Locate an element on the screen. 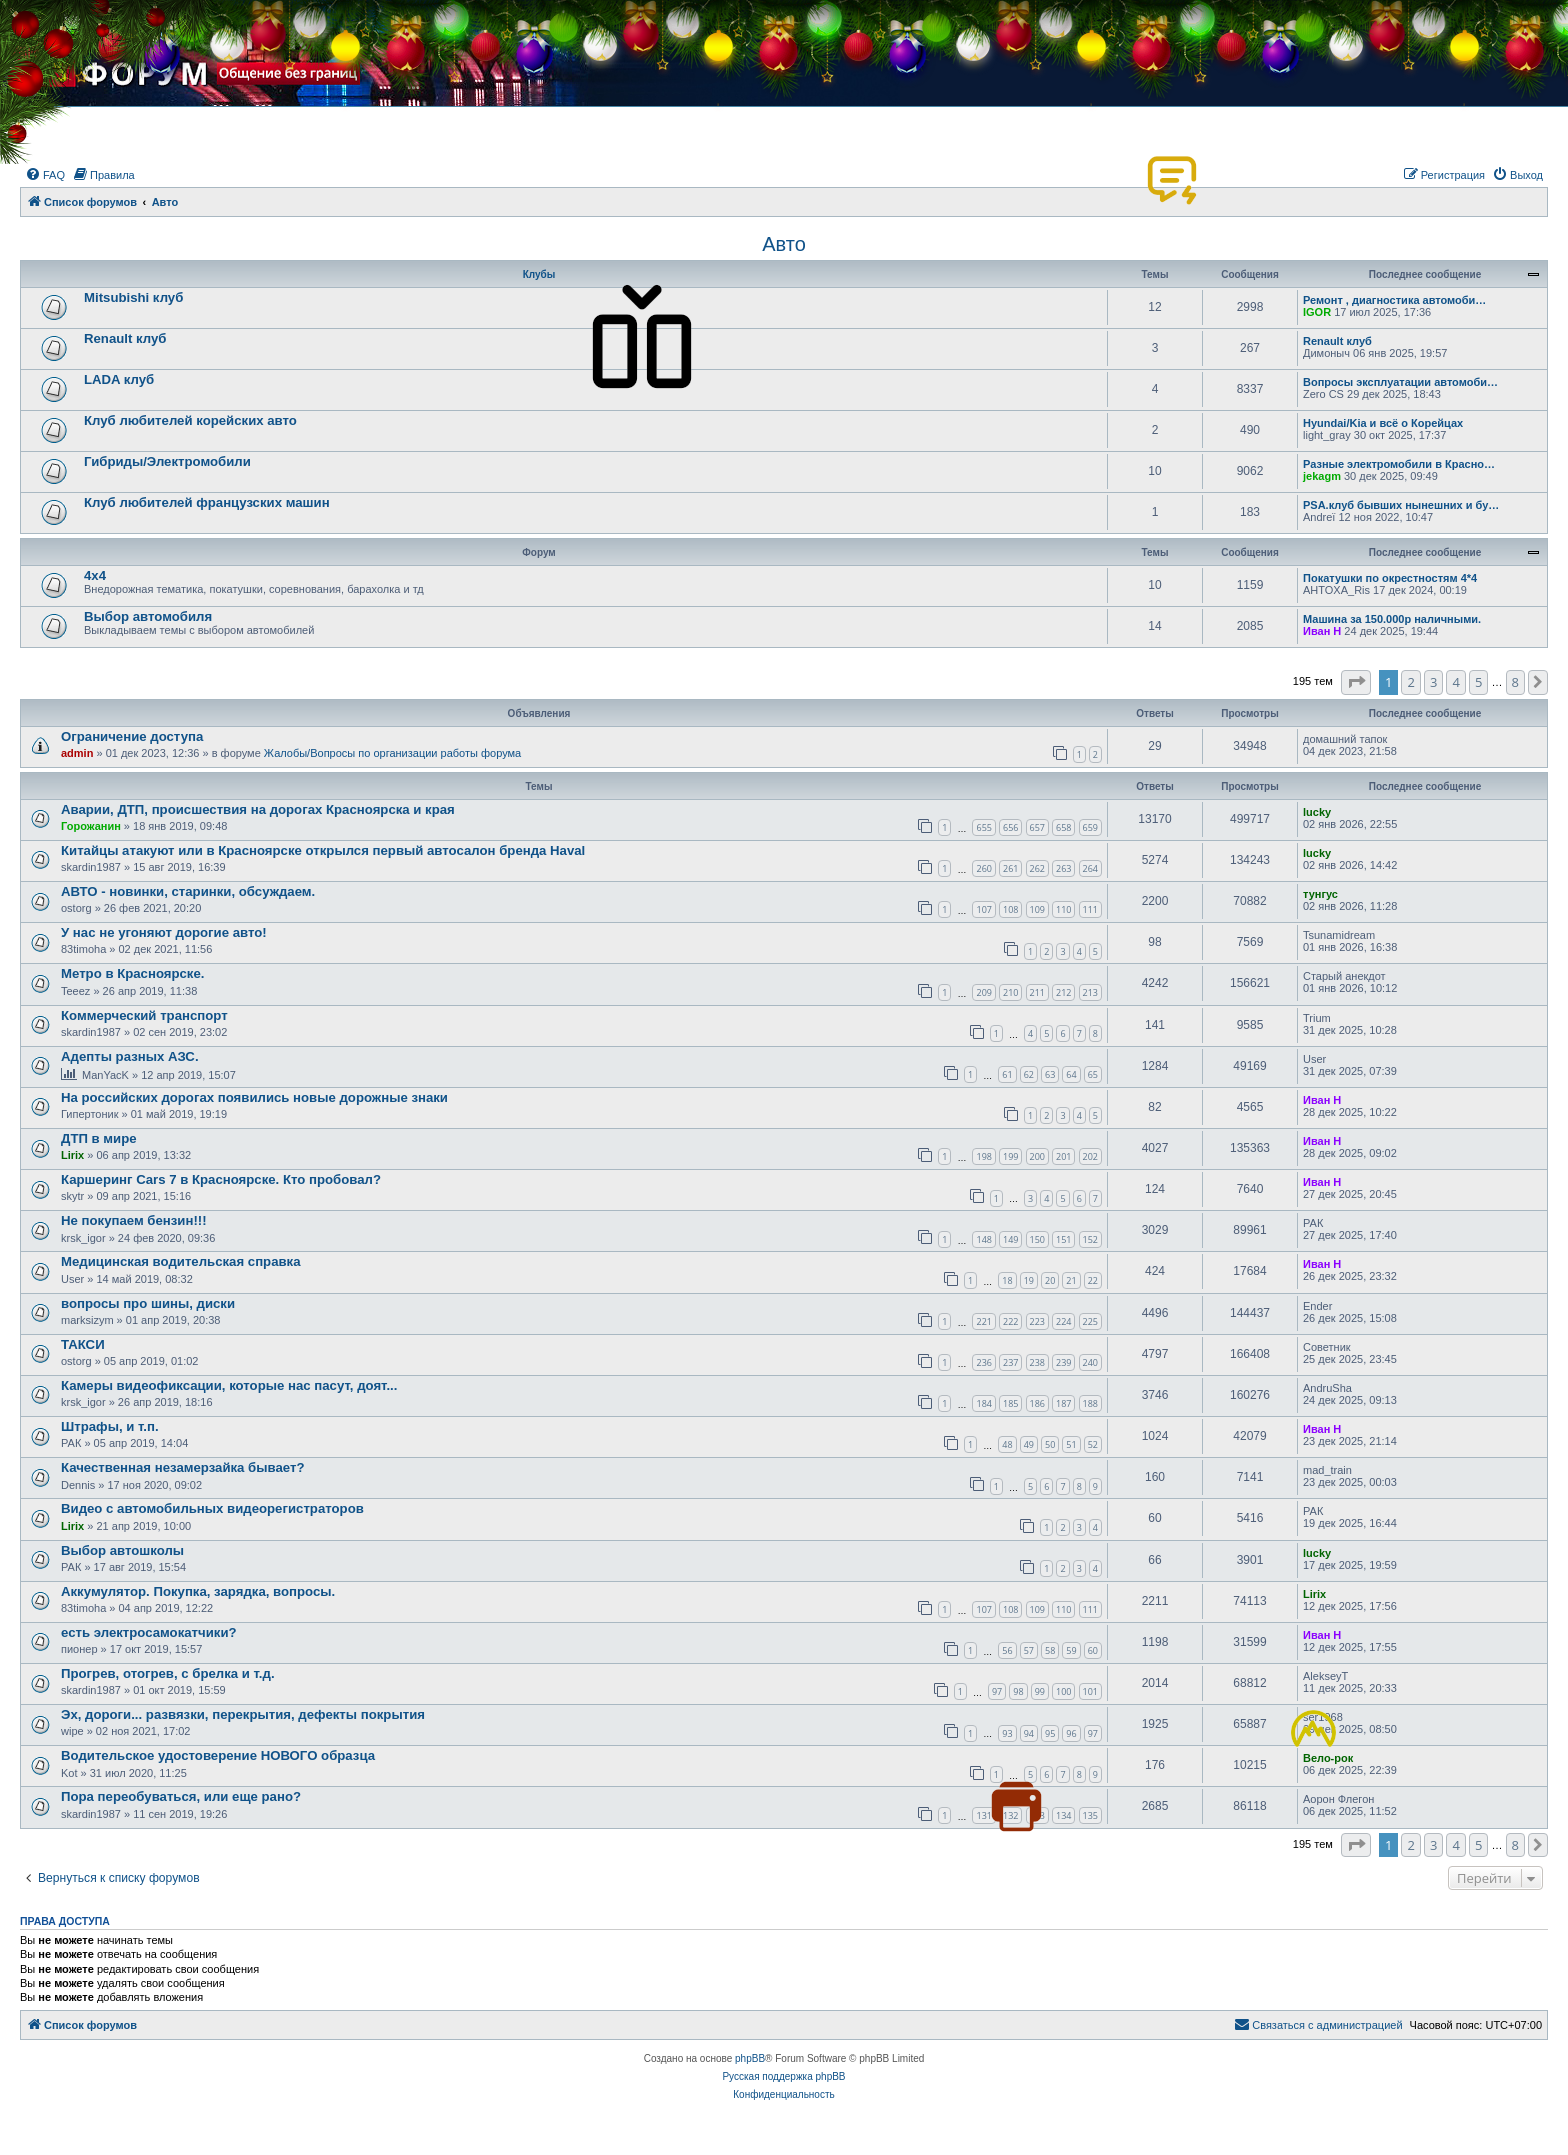  print this document is located at coordinates (1016, 1806).